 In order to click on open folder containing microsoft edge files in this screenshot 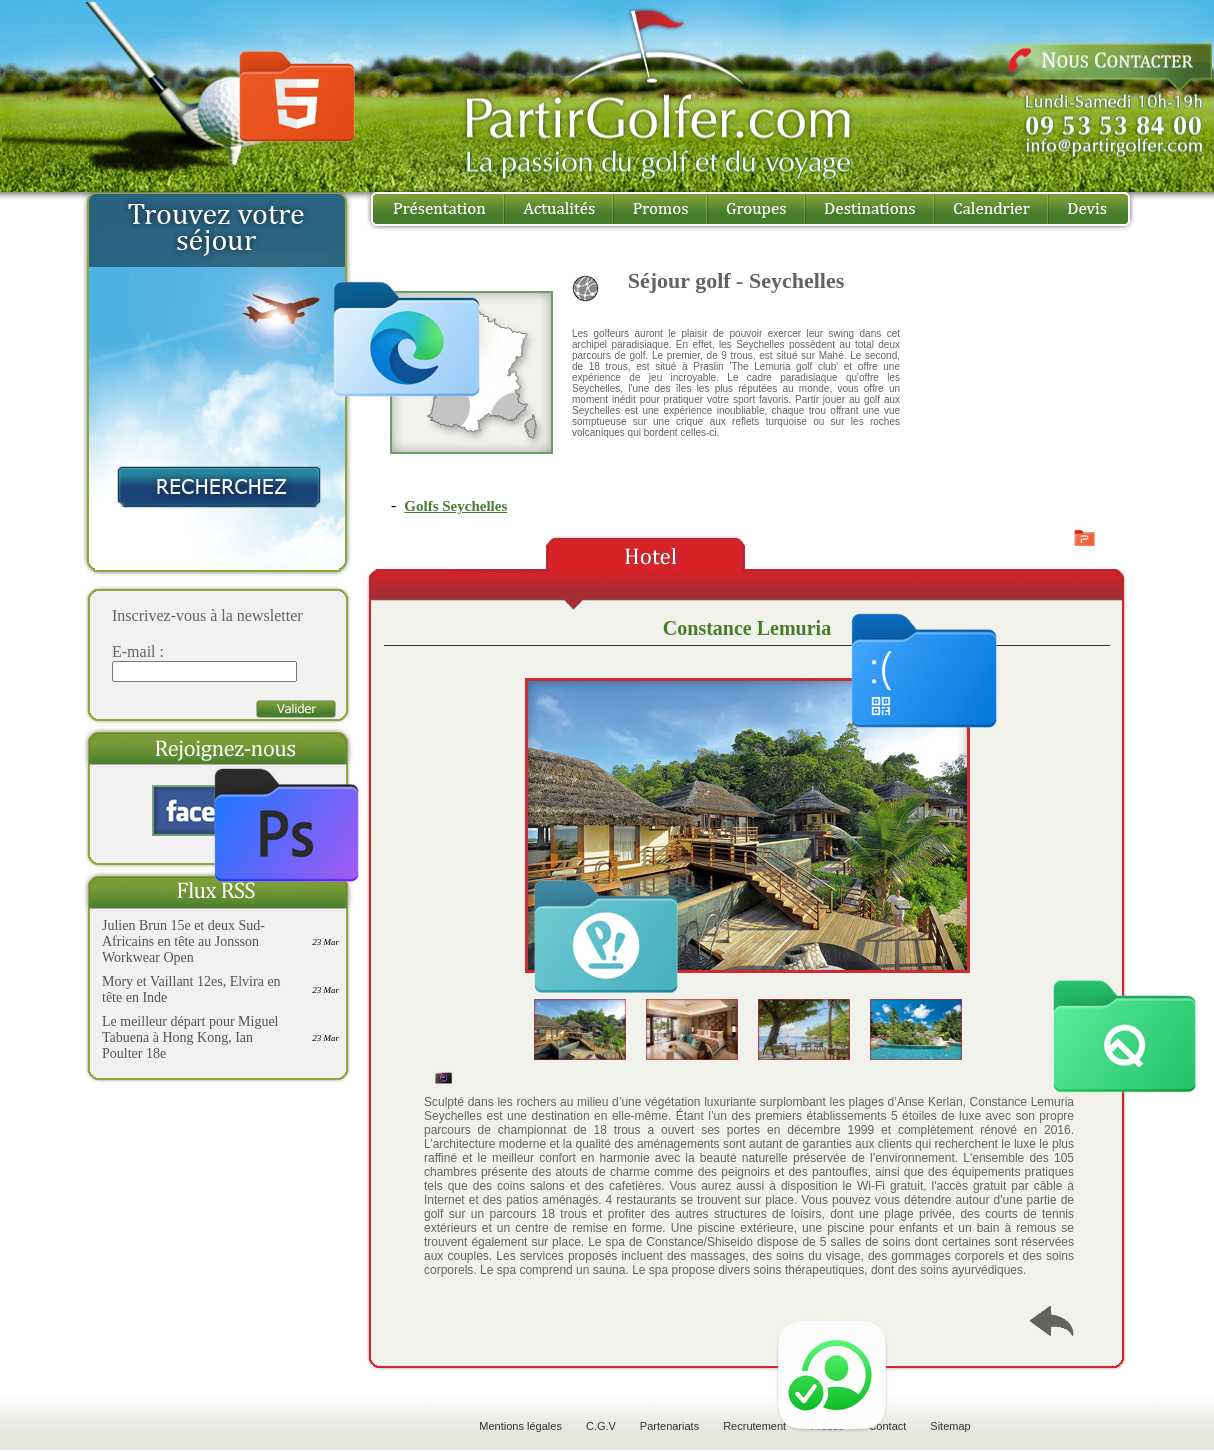, I will do `click(406, 343)`.